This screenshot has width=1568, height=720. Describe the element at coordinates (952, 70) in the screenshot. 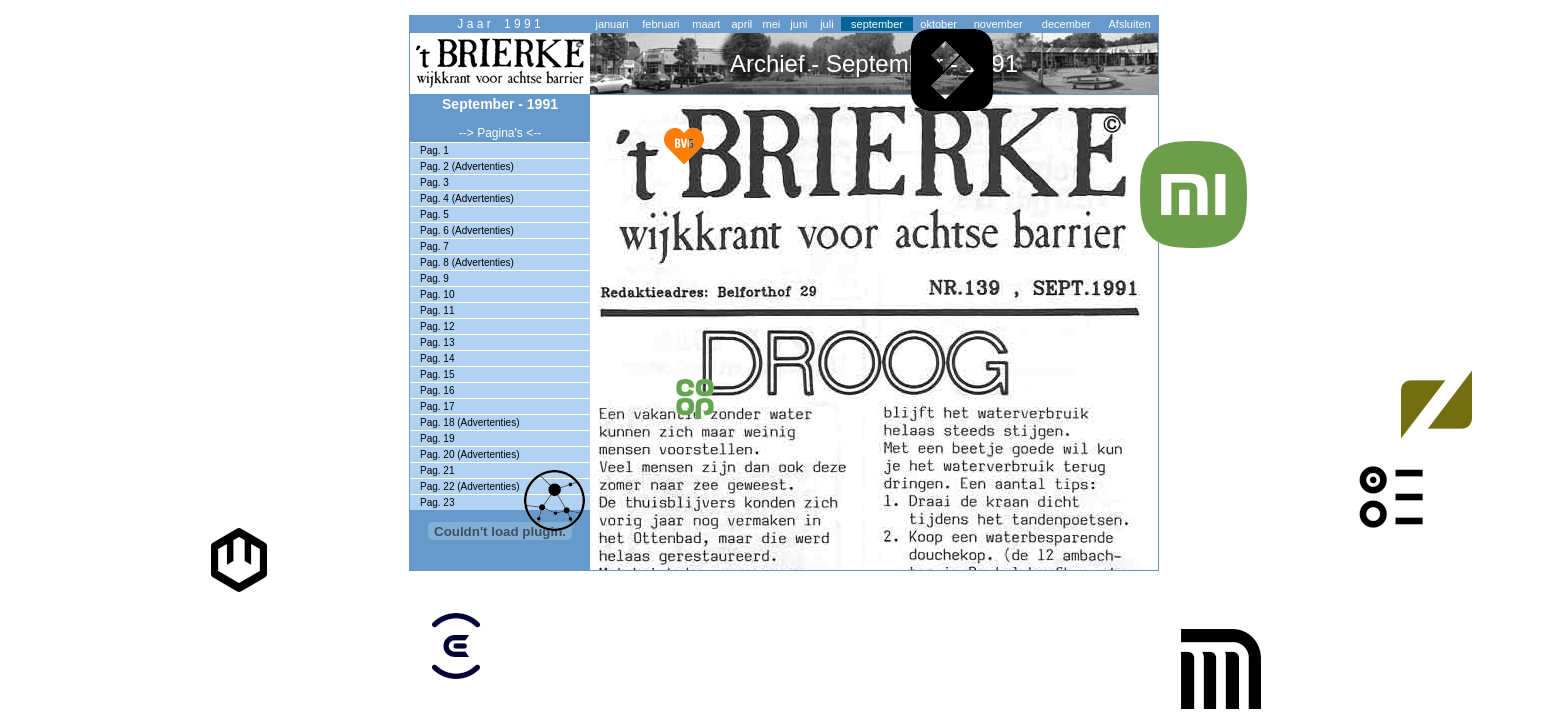

I see `open wondershare filmora video editor` at that location.